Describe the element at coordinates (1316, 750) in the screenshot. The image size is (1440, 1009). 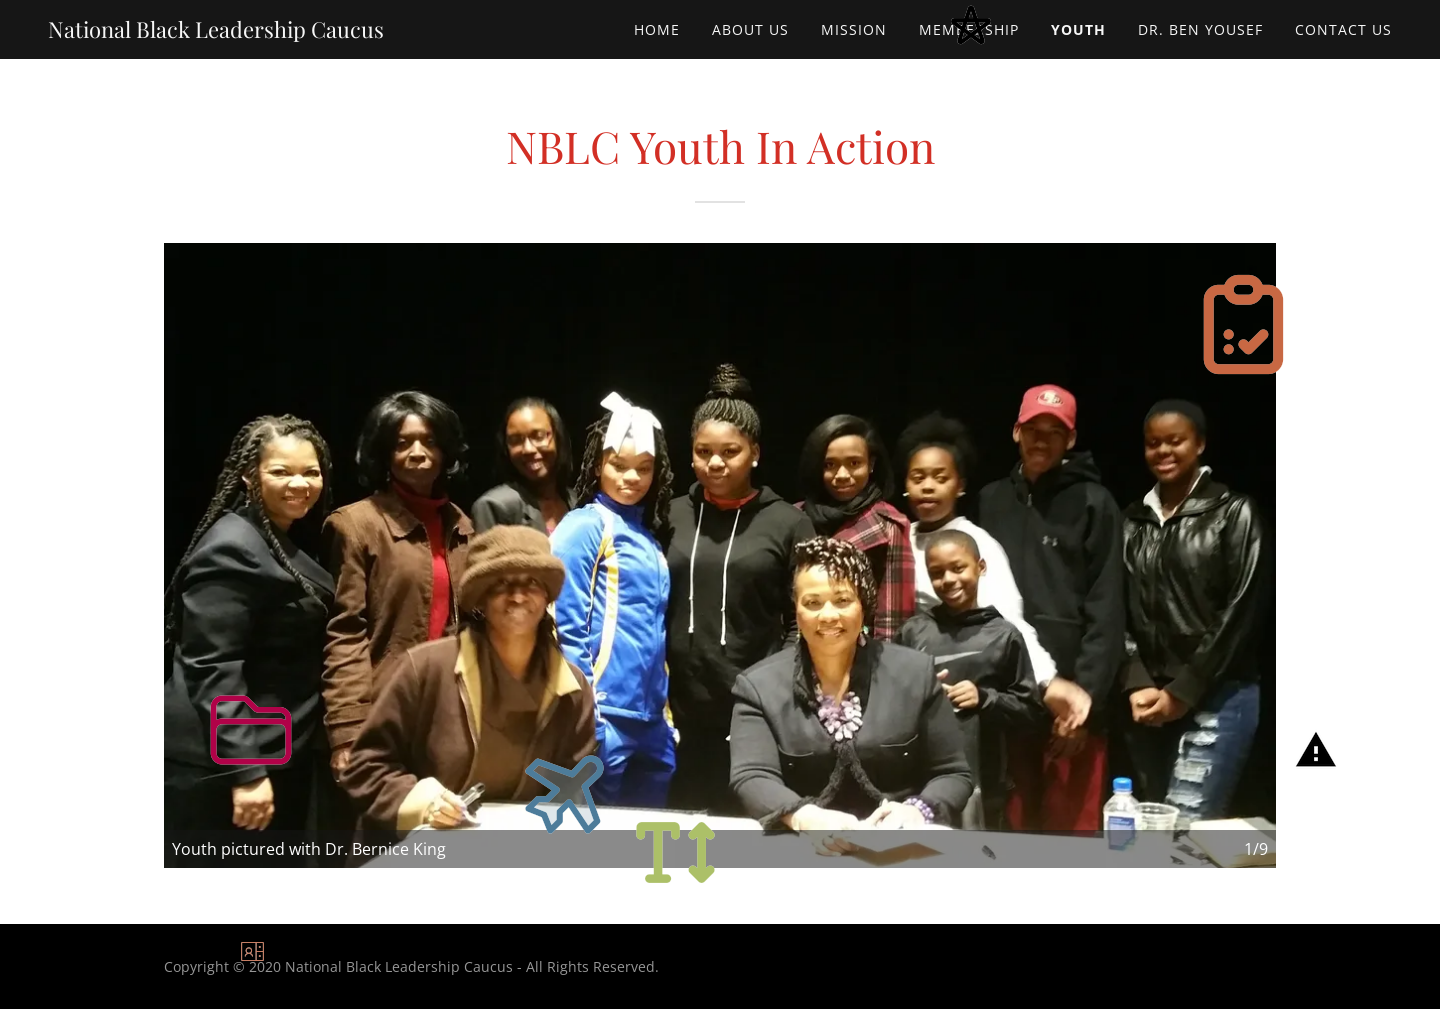
I see `indicates a warning or potential issue` at that location.